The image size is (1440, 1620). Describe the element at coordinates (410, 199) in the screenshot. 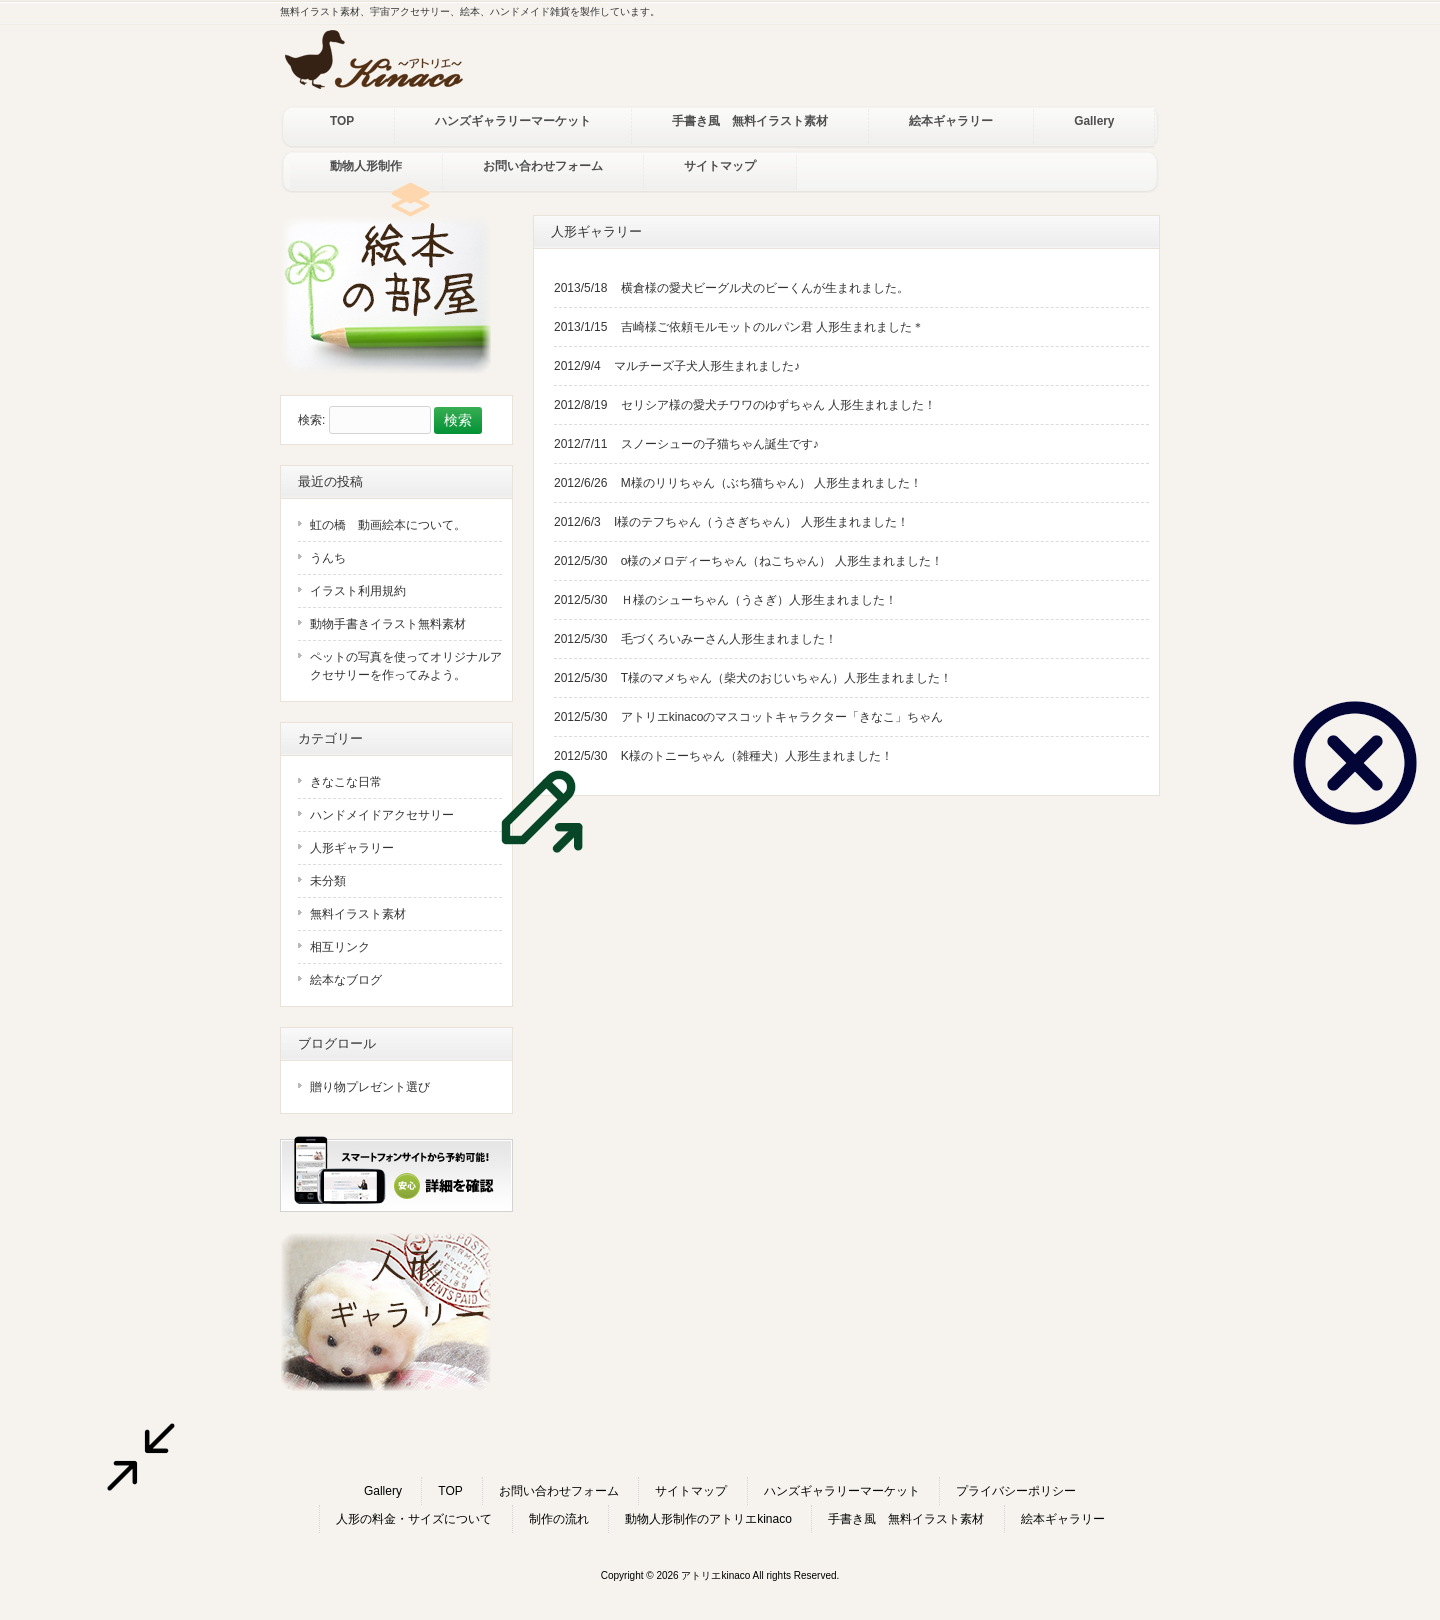

I see `bring layer to front` at that location.